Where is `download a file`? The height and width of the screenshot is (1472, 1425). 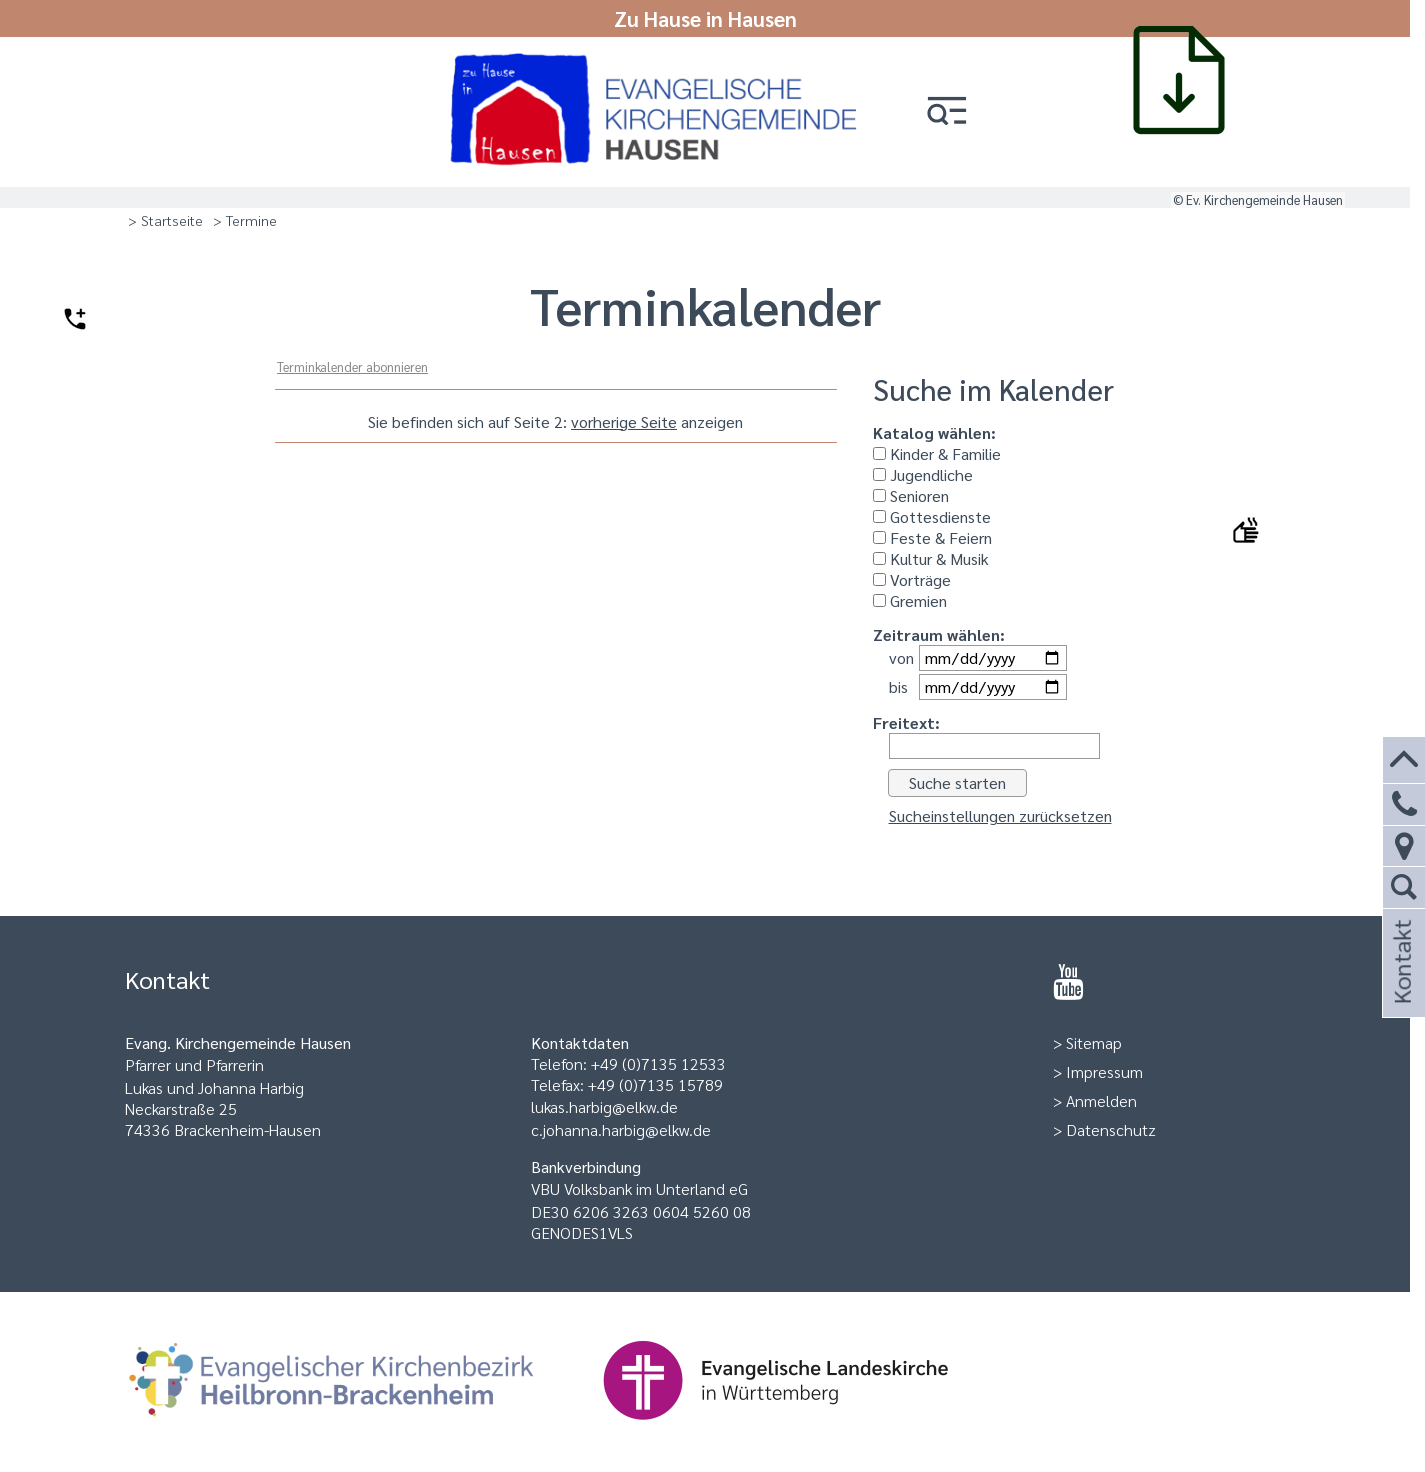
download a file is located at coordinates (1179, 80).